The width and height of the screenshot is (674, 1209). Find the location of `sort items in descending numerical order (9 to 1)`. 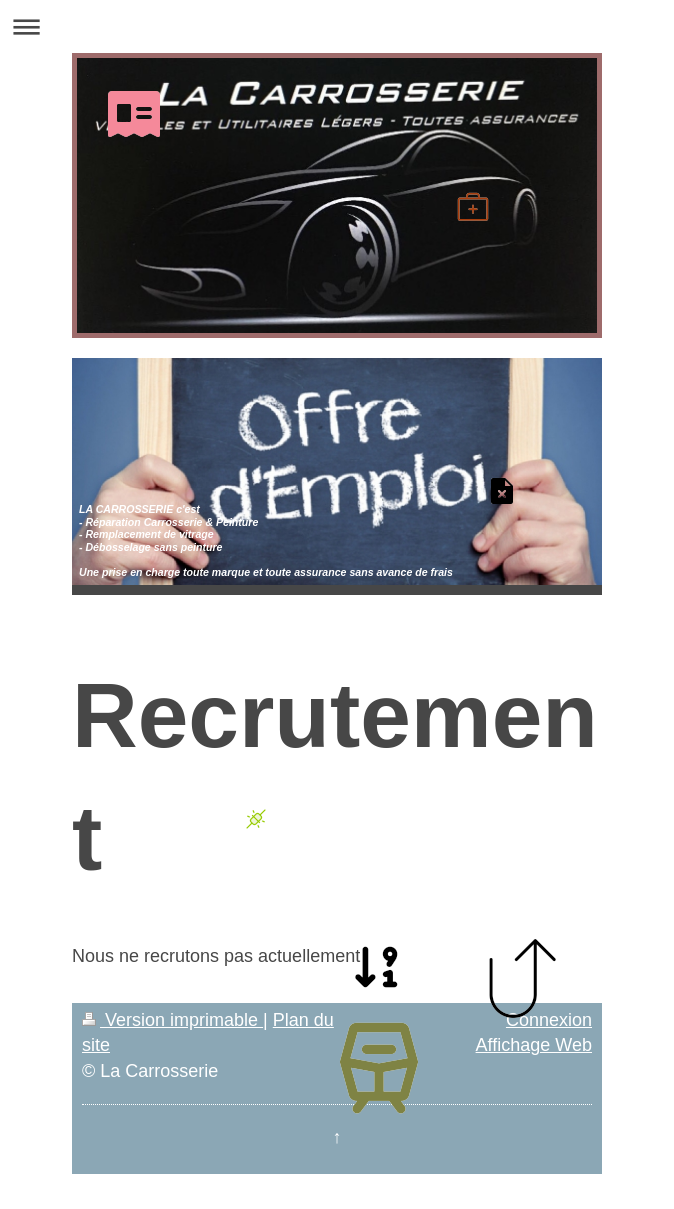

sort items in descending numerical order (9 to 1) is located at coordinates (377, 967).